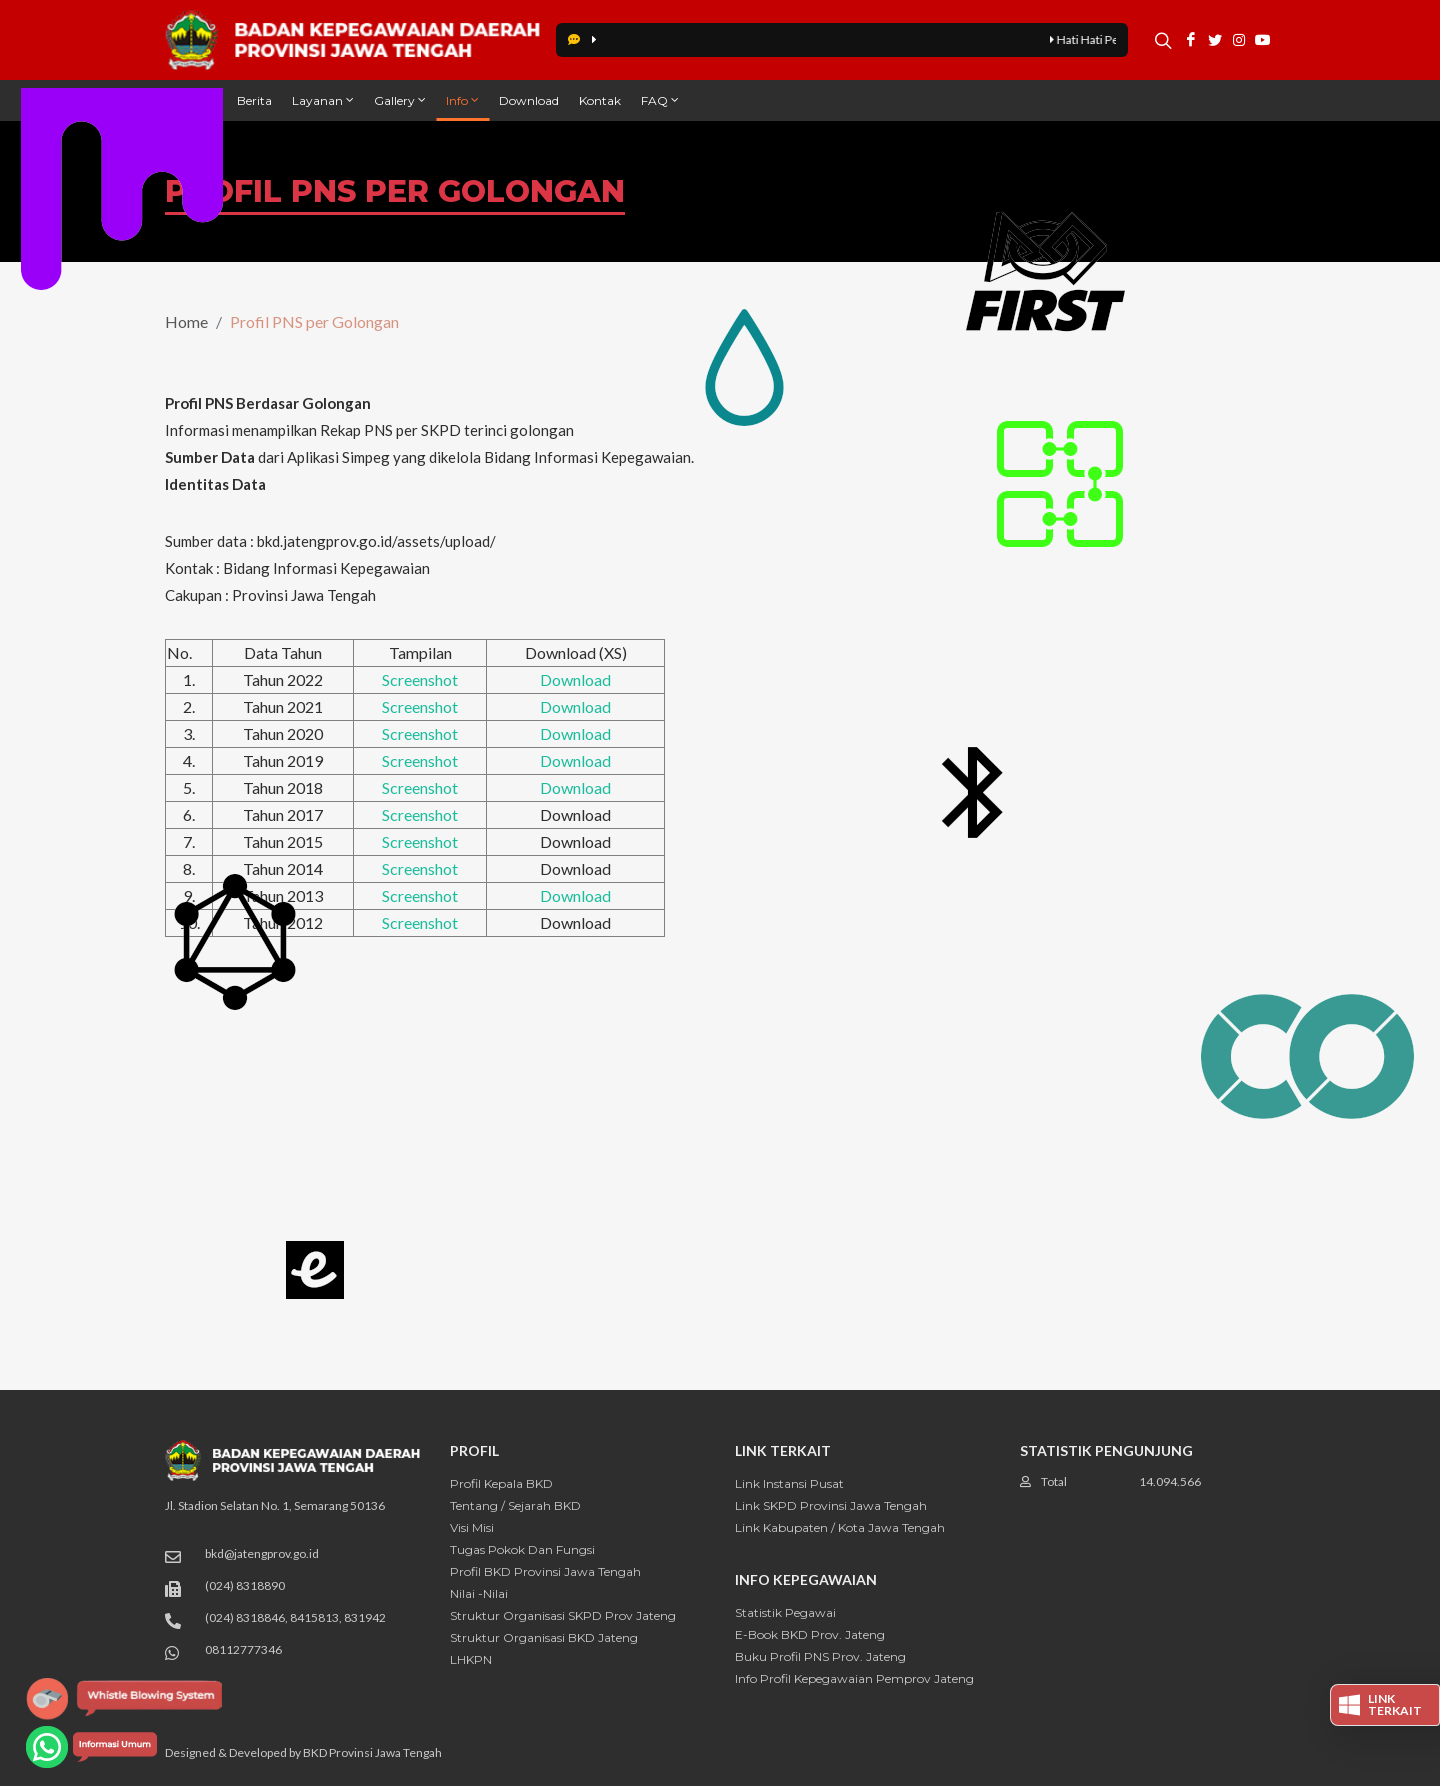 Image resolution: width=1440 pixels, height=1786 pixels. Describe the element at coordinates (315, 1270) in the screenshot. I see `ember.js framework logo` at that location.